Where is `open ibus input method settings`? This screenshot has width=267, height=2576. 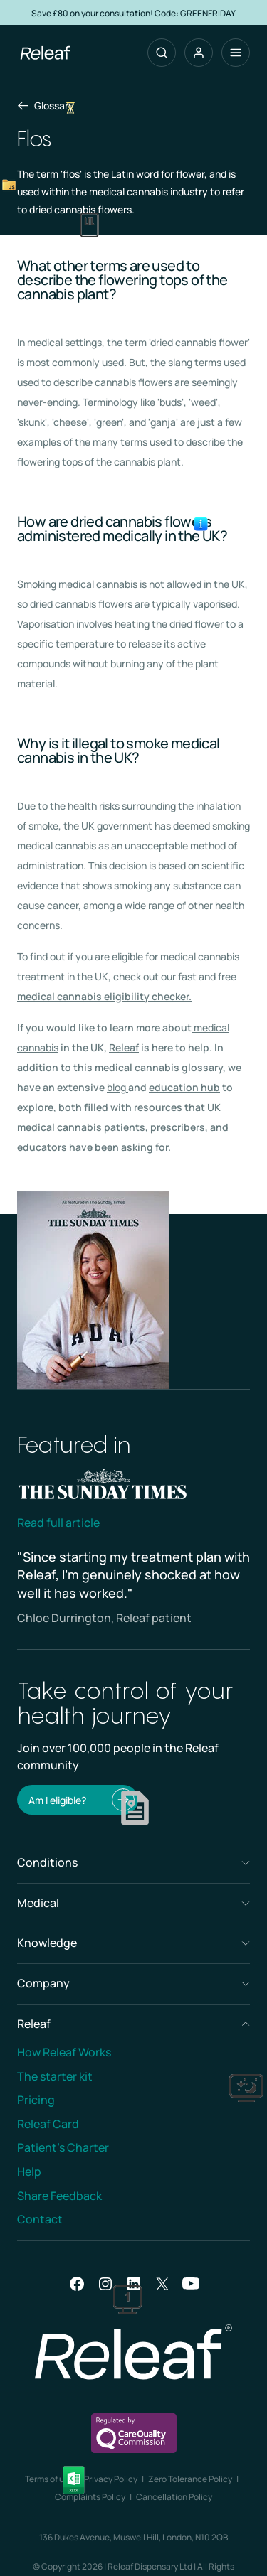
open ibus input method settings is located at coordinates (201, 524).